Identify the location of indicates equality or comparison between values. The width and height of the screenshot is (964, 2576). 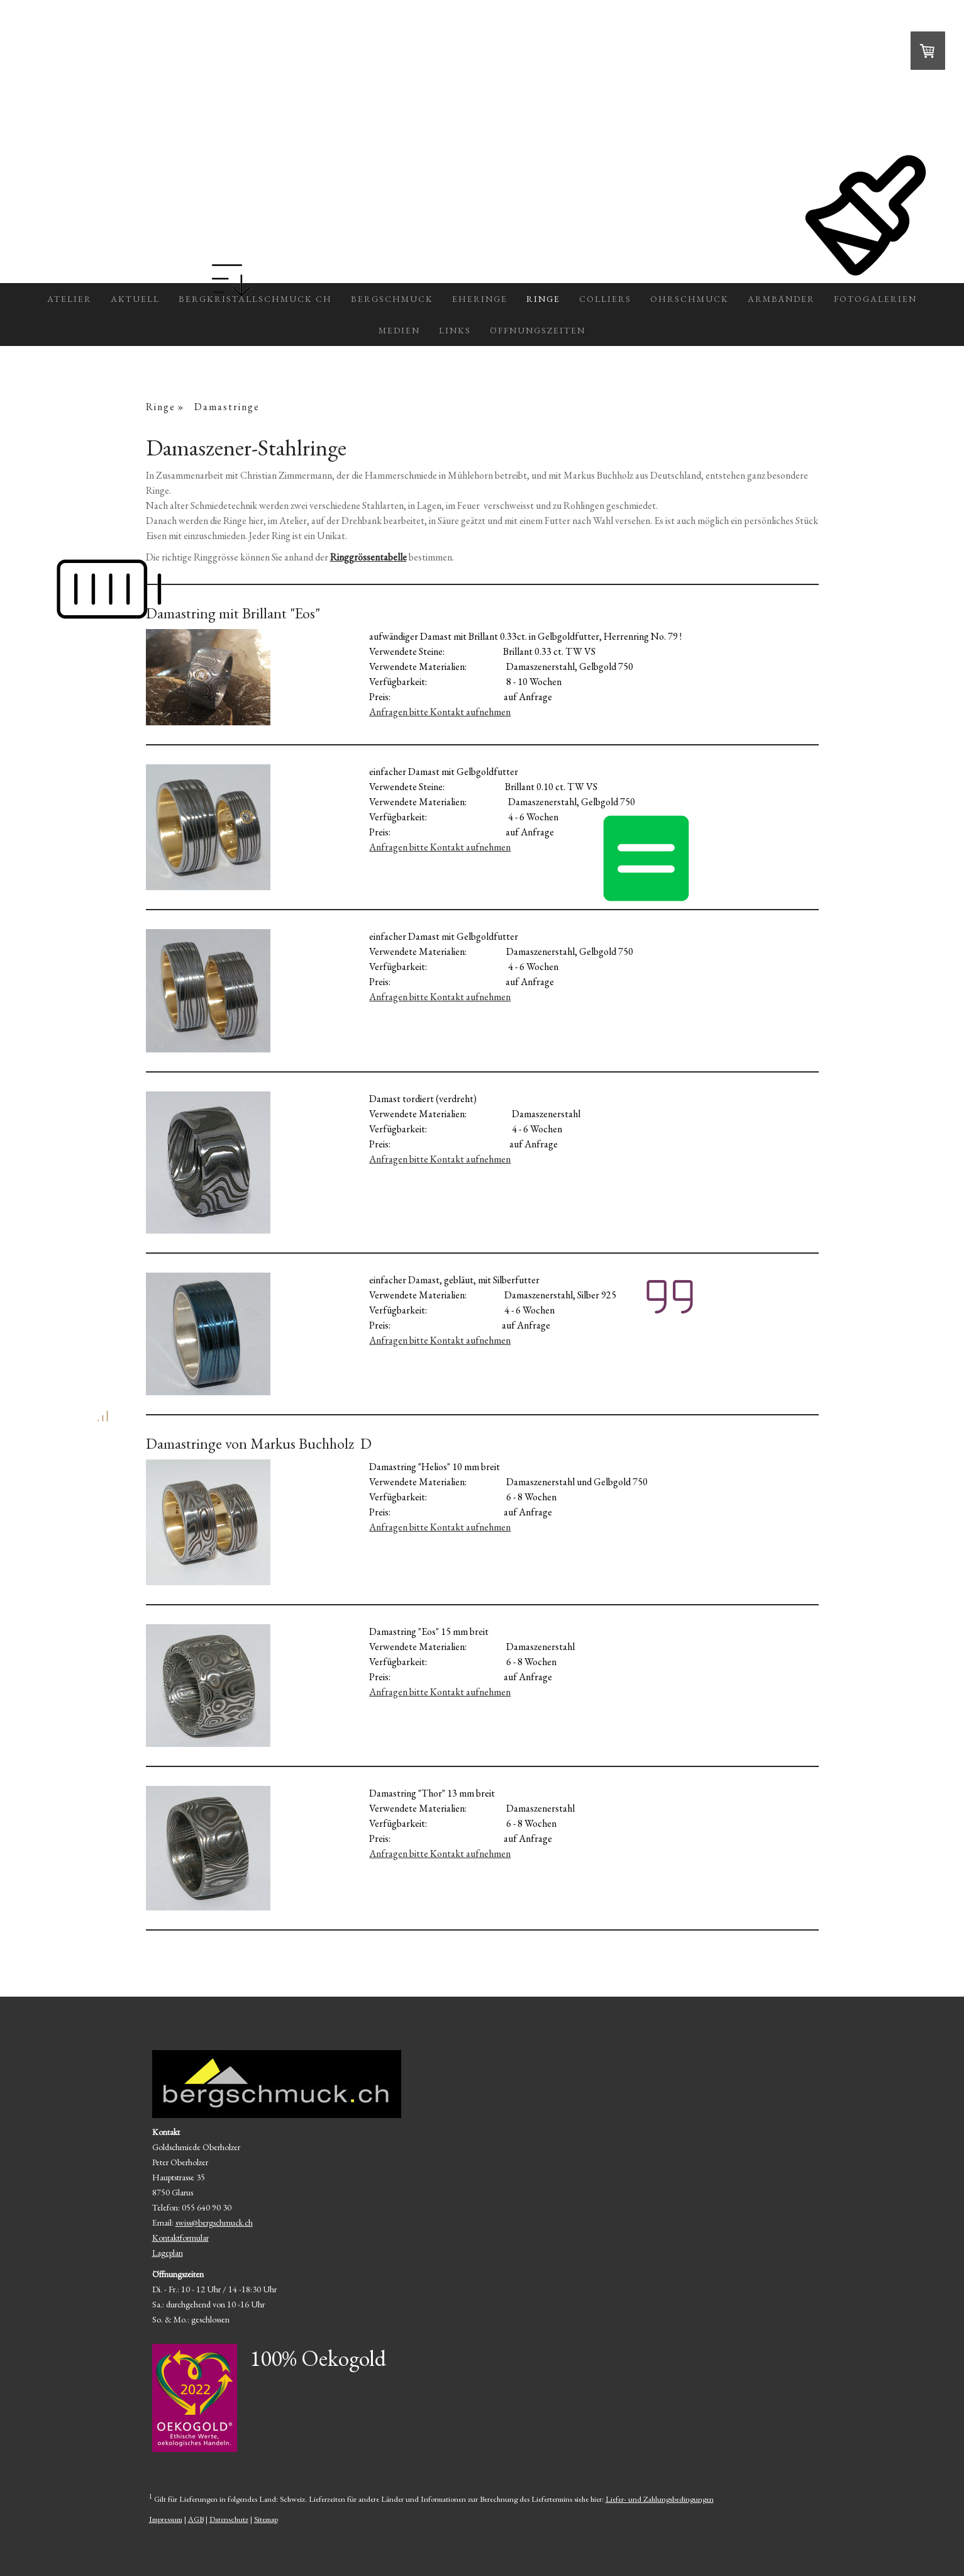
(646, 858).